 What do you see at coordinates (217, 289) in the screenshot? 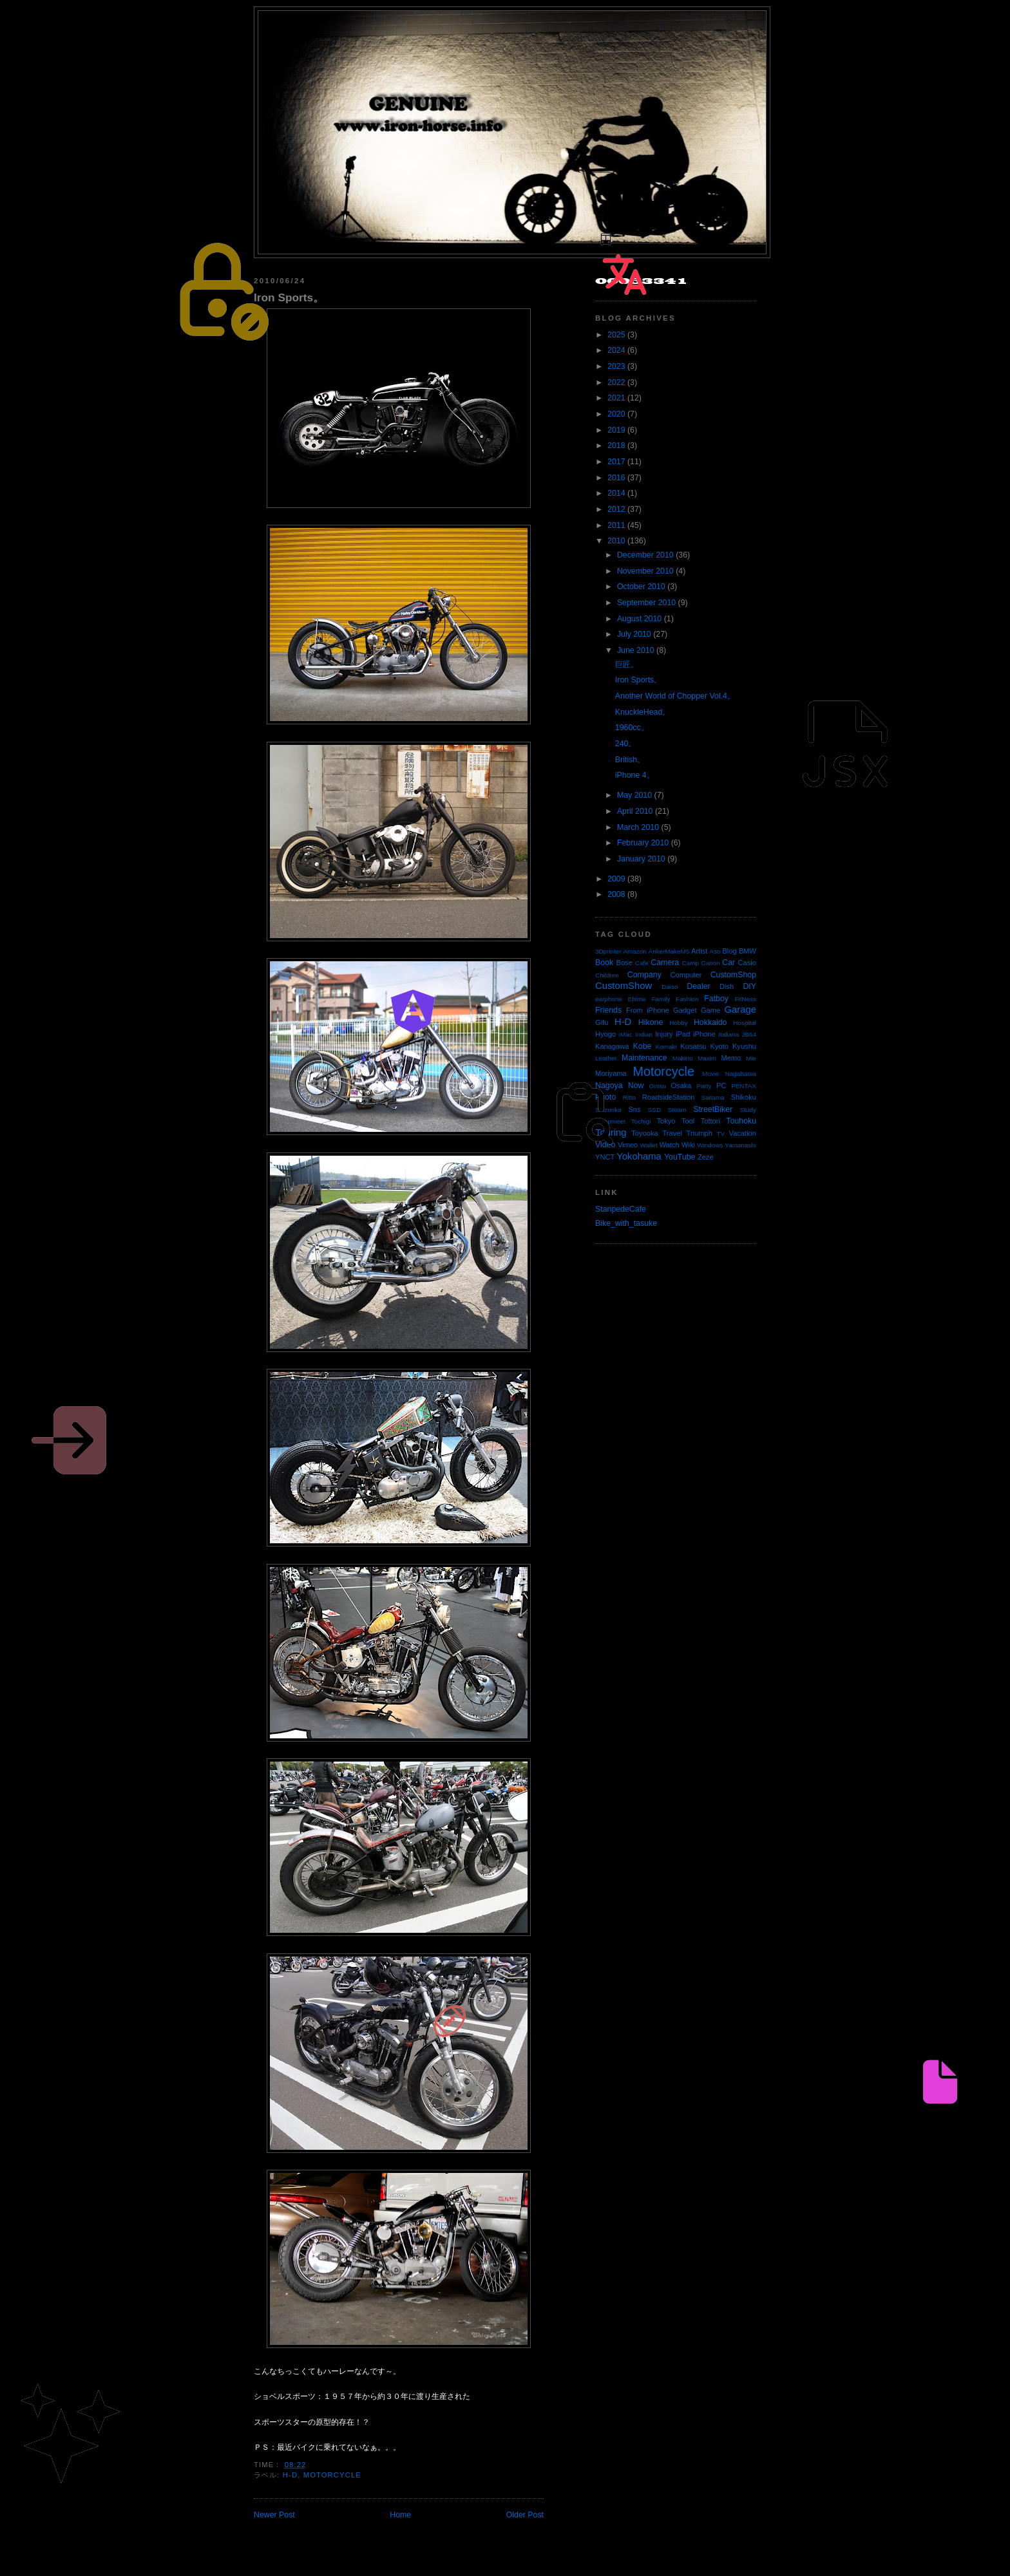
I see `cancel or revoke access permissions` at bounding box center [217, 289].